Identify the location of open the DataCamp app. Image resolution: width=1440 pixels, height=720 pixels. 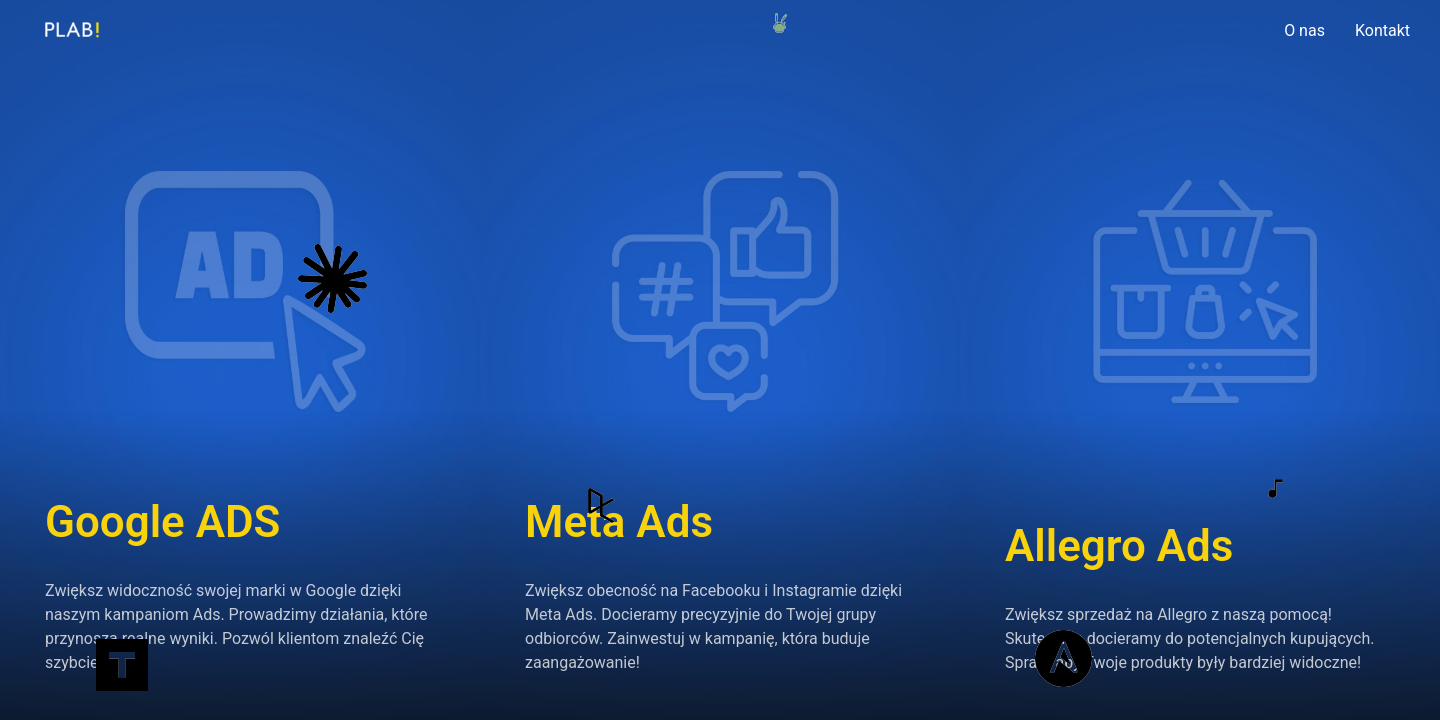
(601, 505).